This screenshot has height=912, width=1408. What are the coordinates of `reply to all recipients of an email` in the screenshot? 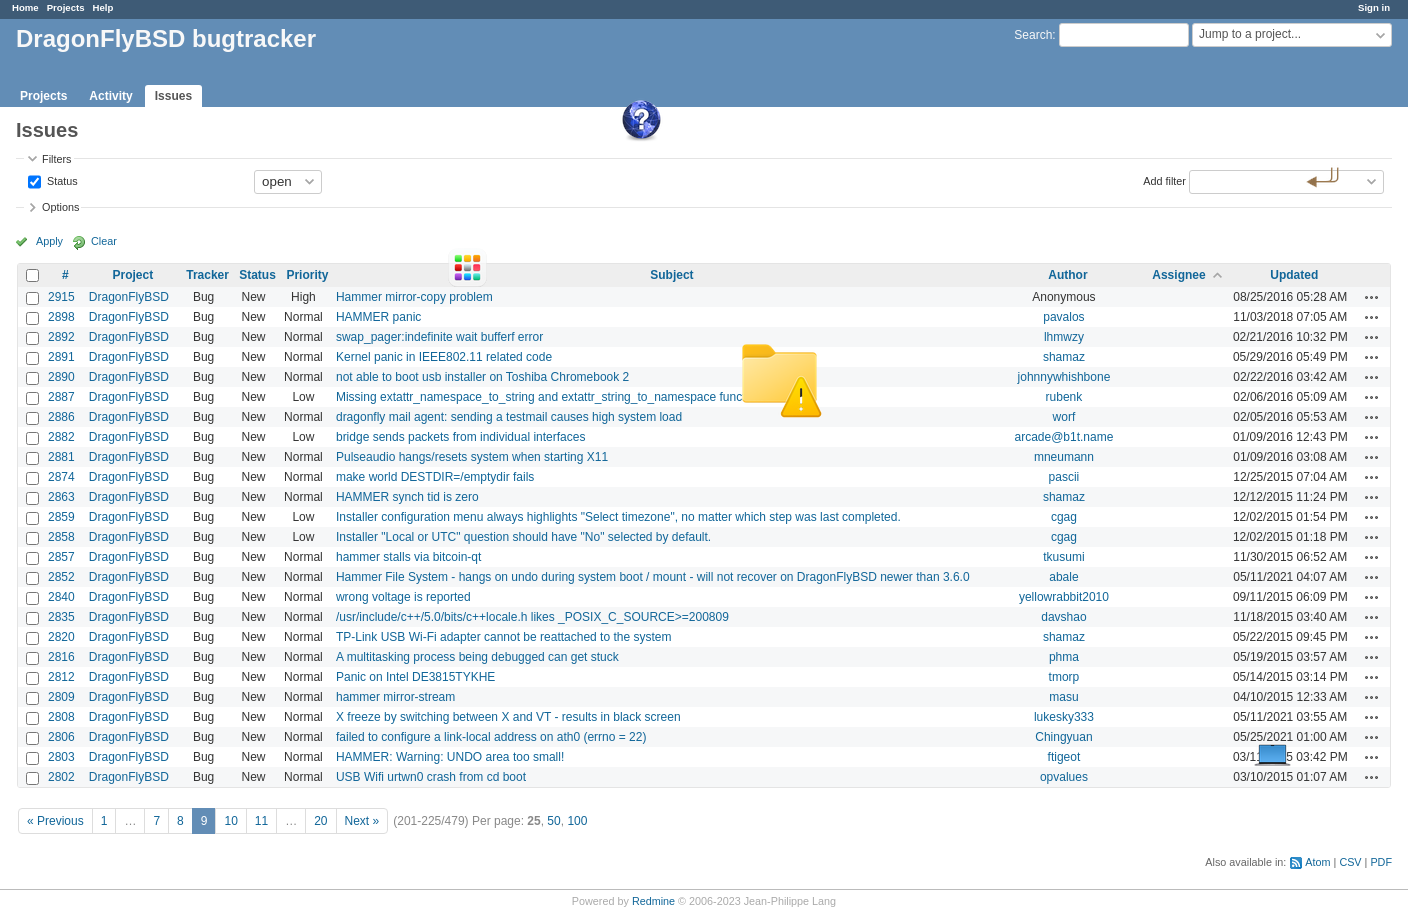 It's located at (1322, 175).